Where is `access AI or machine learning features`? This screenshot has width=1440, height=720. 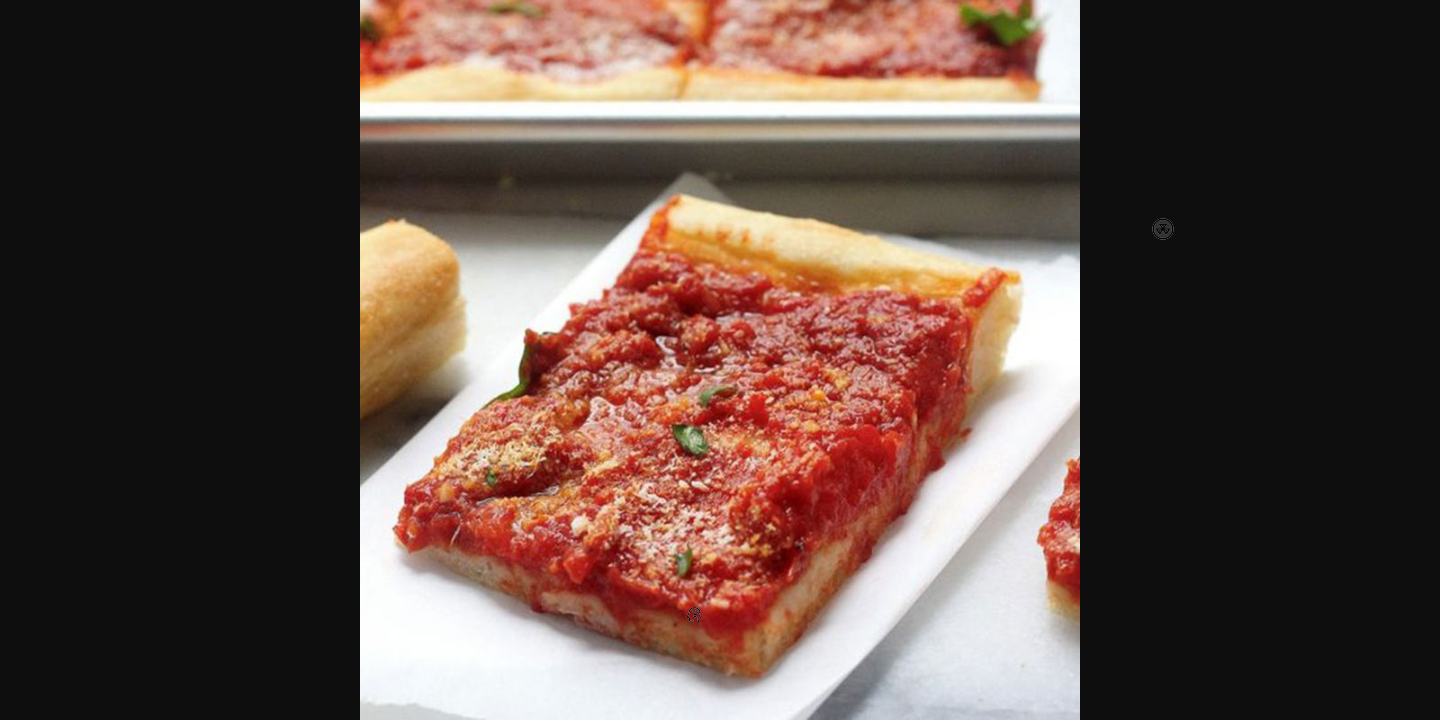
access AI or machine learning features is located at coordinates (694, 615).